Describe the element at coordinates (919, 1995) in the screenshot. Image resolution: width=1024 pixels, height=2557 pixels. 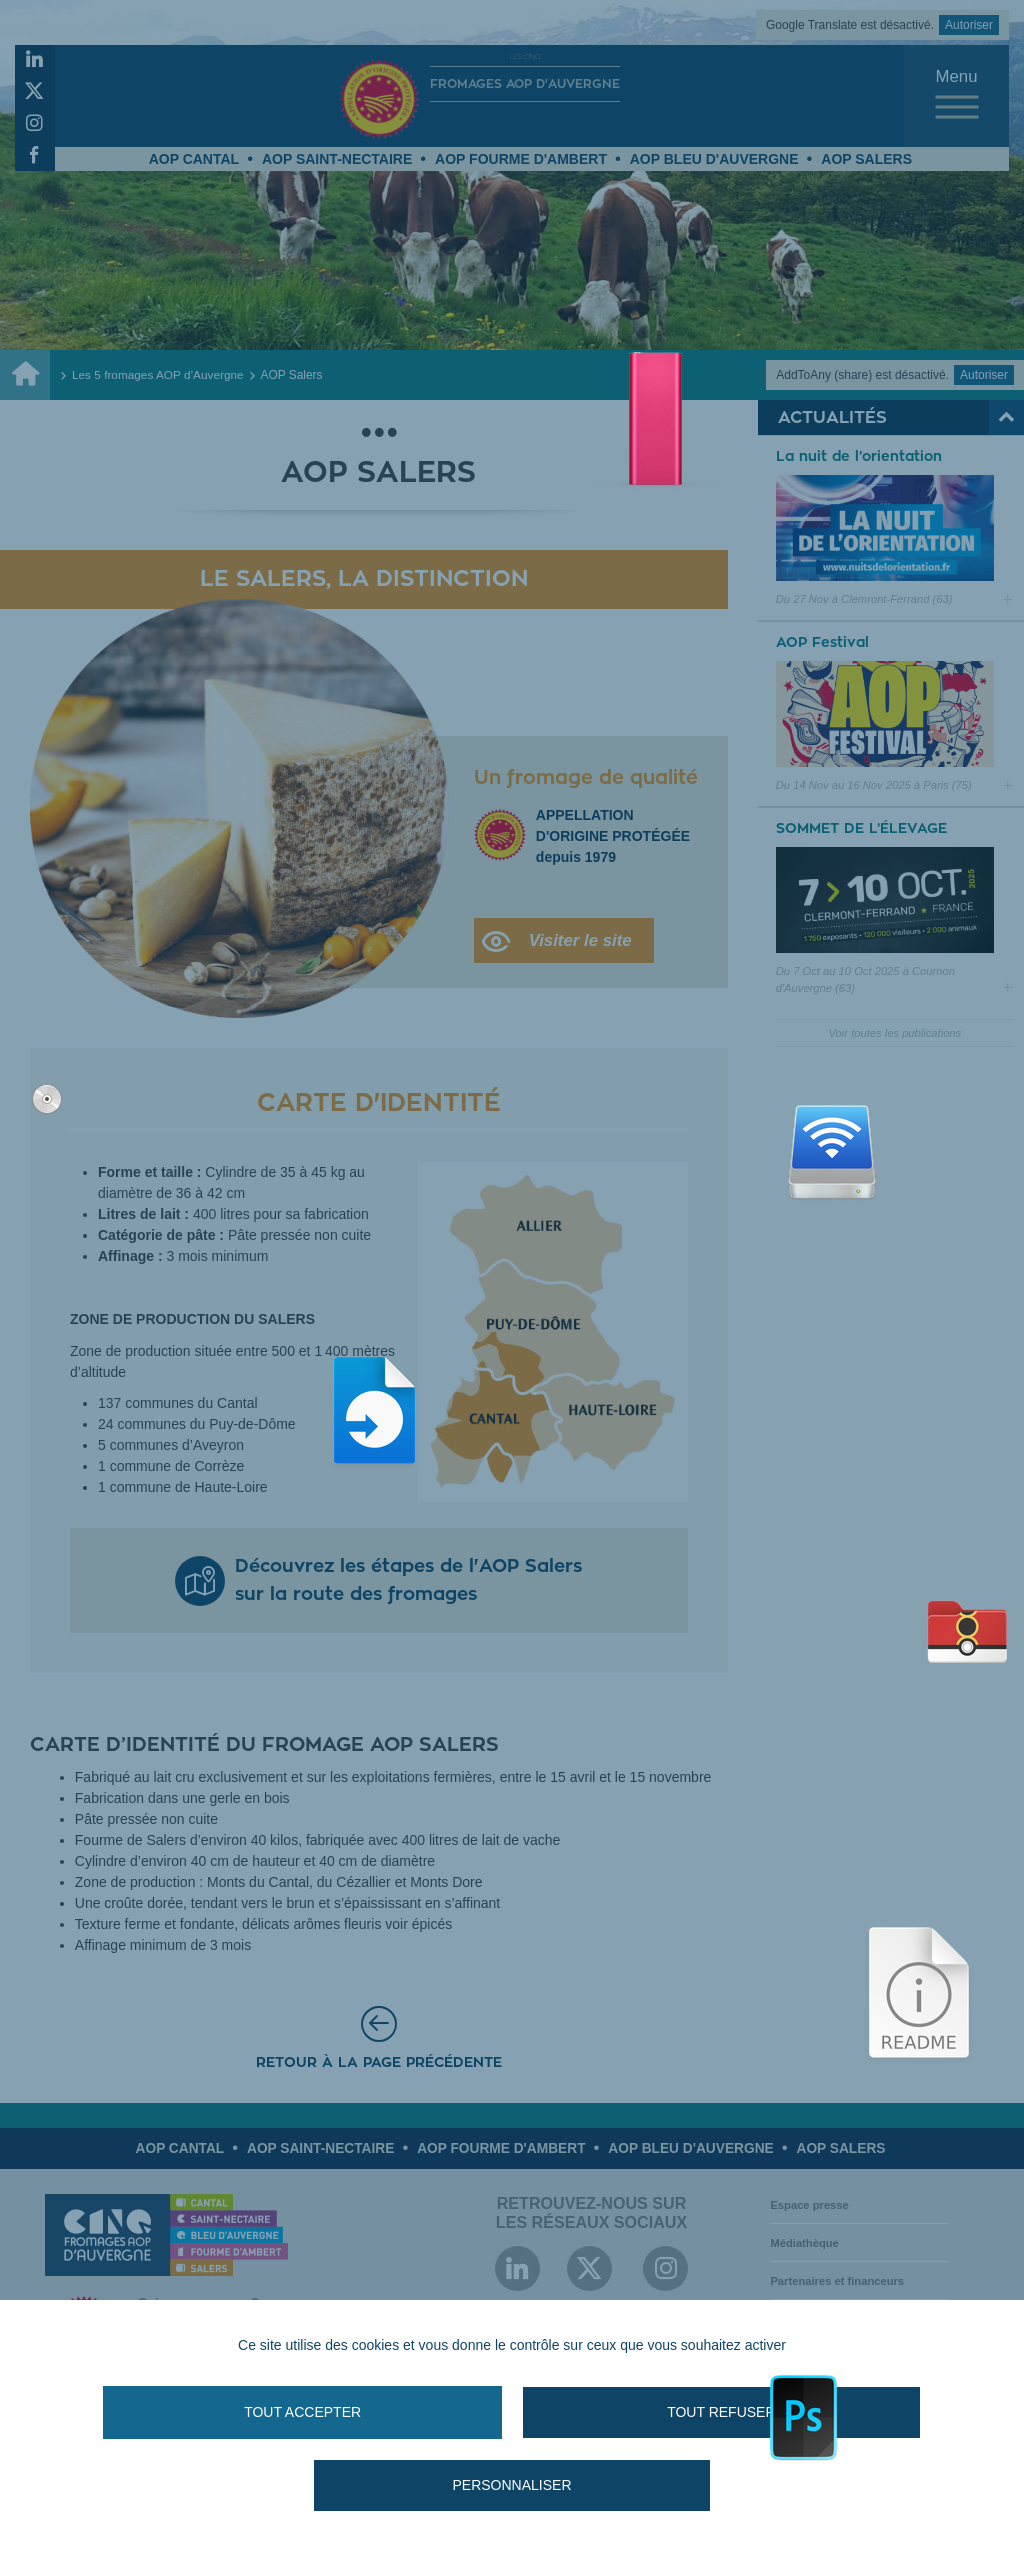
I see `open readme documentation file` at that location.